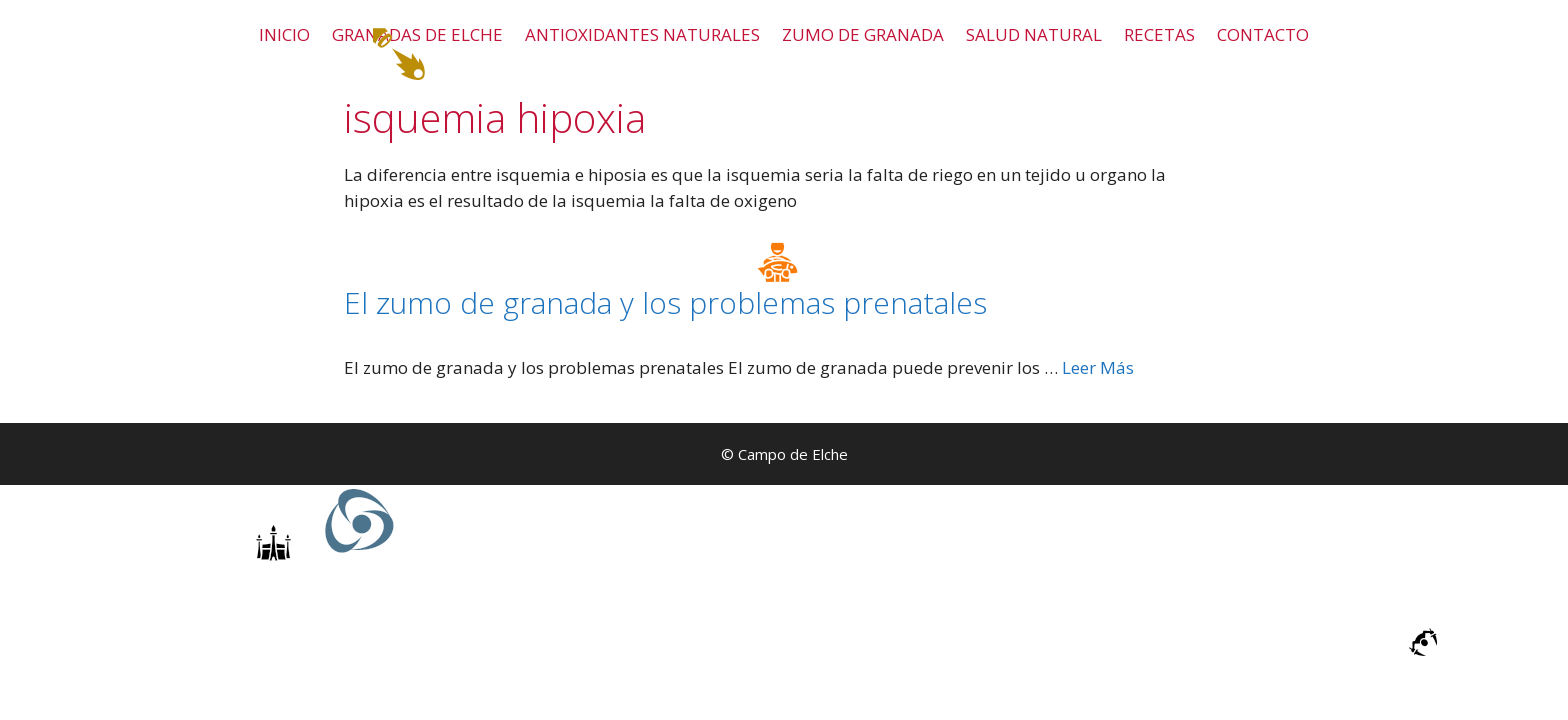 This screenshot has width=1568, height=720. I want to click on fire projectile or launch attack, so click(399, 54).